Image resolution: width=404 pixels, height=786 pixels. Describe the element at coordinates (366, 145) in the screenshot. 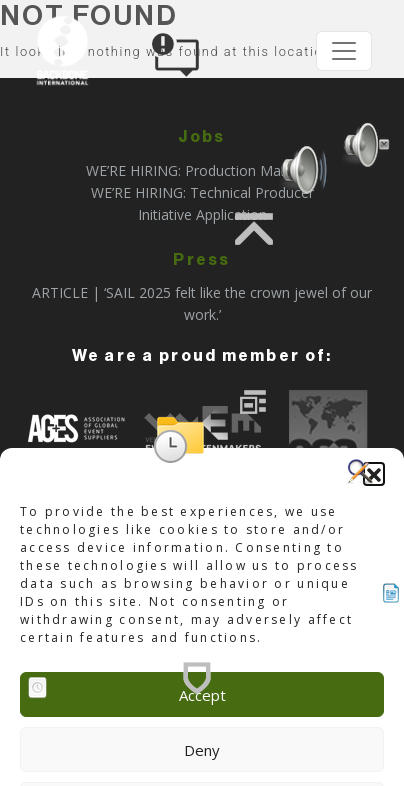

I see `indicates audio is muted` at that location.